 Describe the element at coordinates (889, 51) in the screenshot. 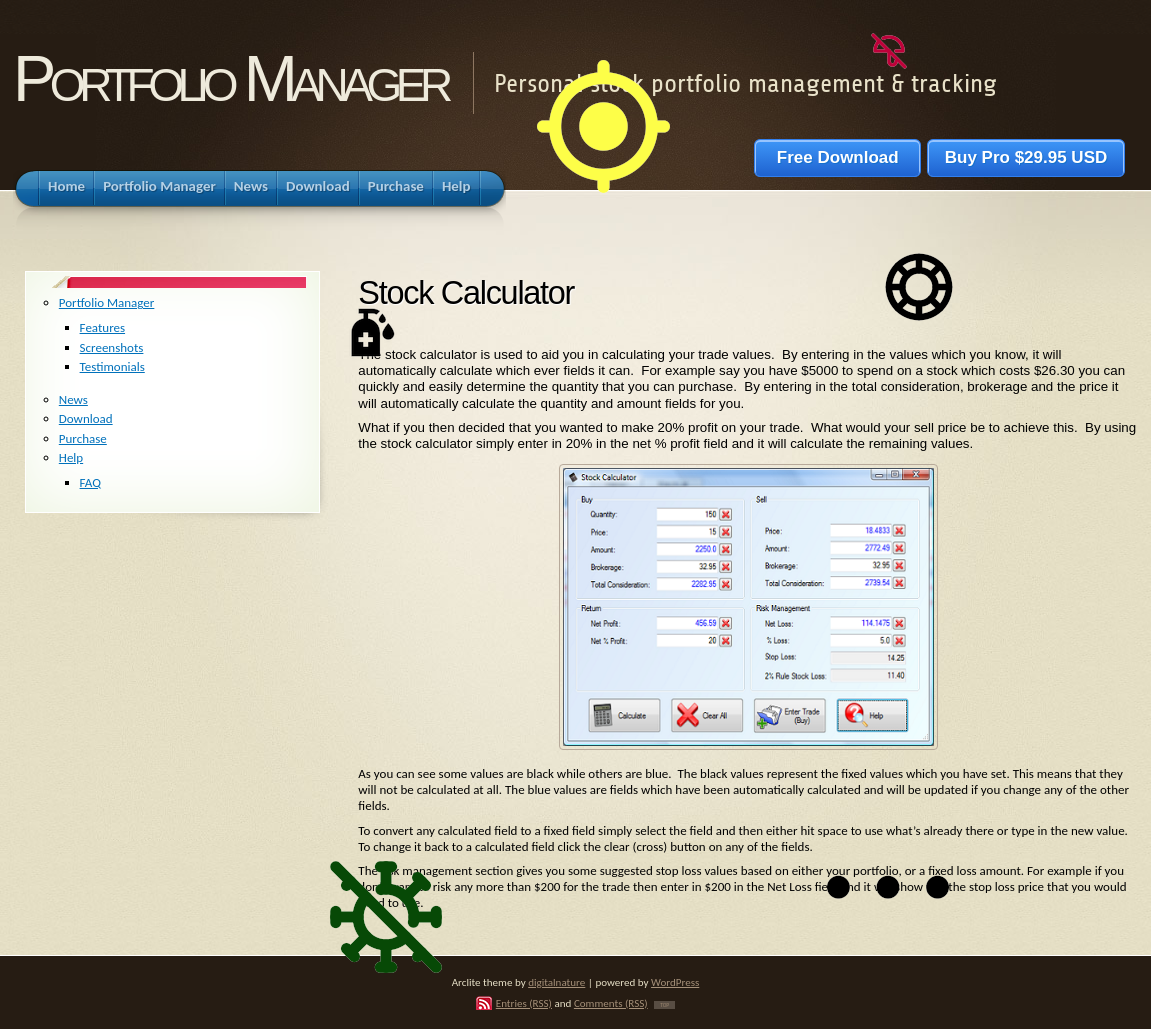

I see `weather protection disabled` at that location.